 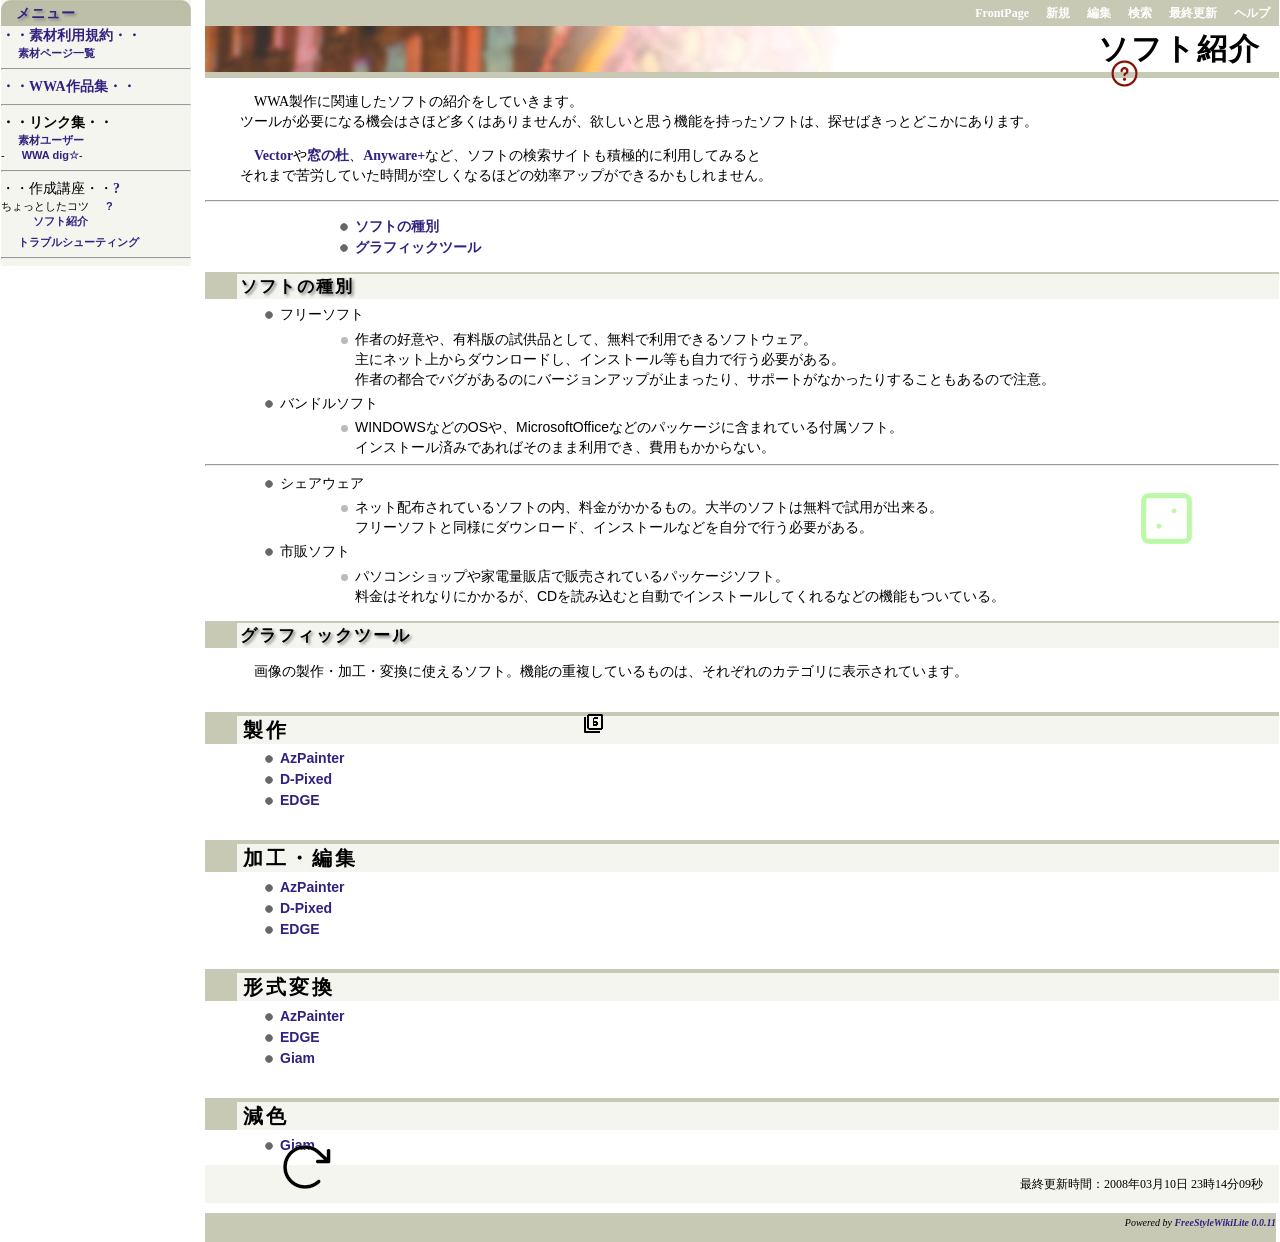 What do you see at coordinates (1166, 518) in the screenshot?
I see `roll for a random result` at bounding box center [1166, 518].